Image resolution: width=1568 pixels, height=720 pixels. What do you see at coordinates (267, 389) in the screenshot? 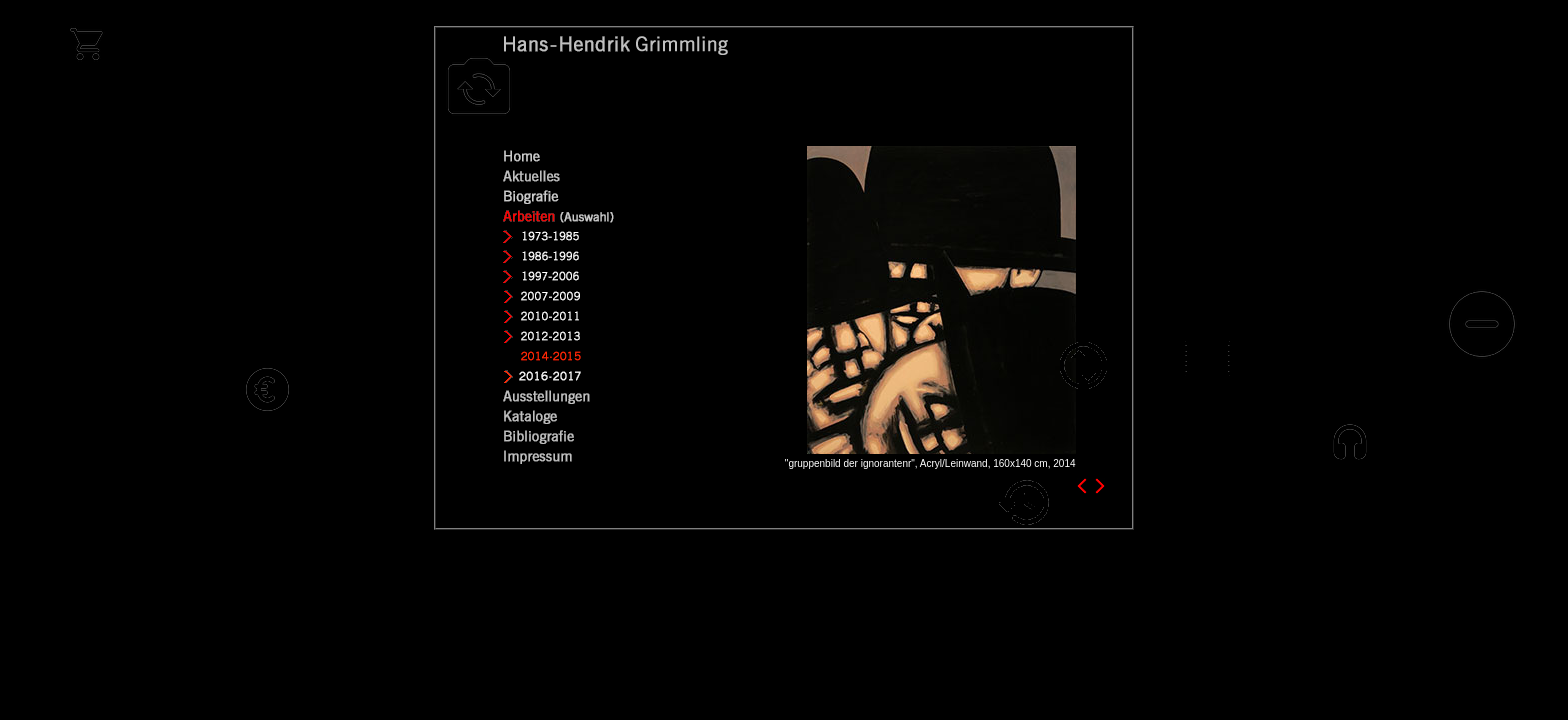
I see `view balance in euros` at bounding box center [267, 389].